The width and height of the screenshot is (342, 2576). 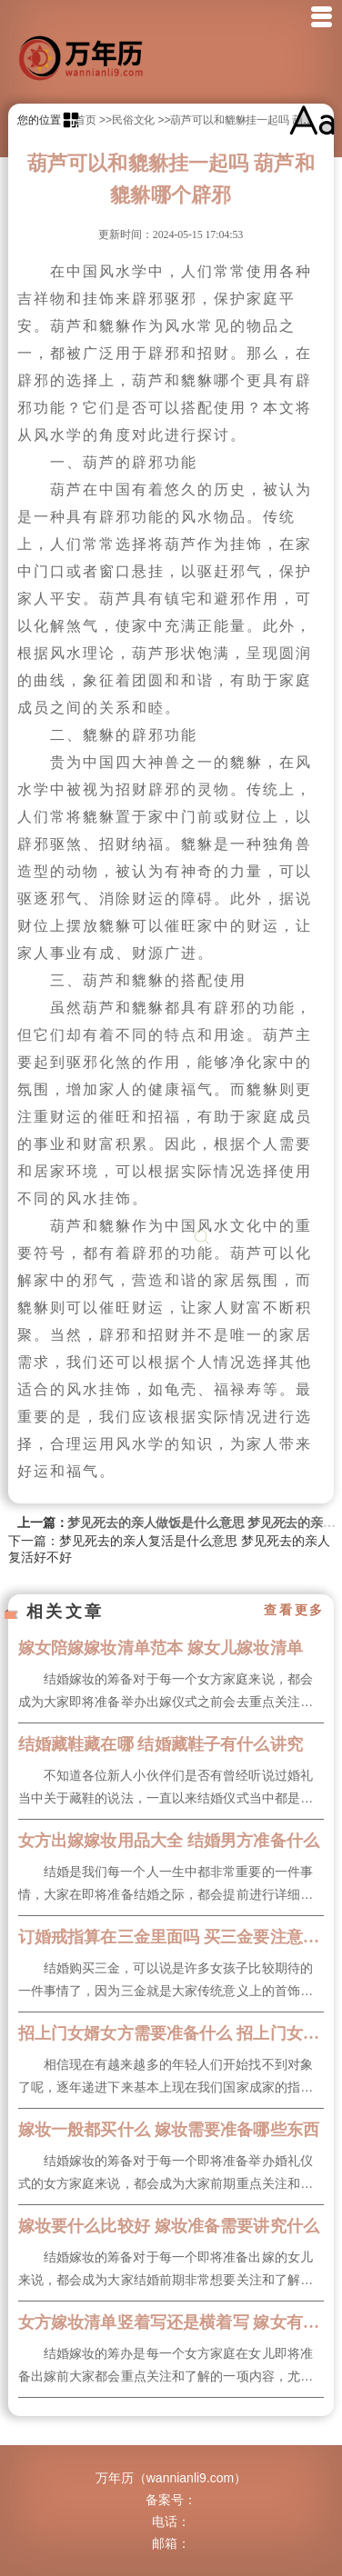 I want to click on adjust font or text size settings, so click(x=313, y=121).